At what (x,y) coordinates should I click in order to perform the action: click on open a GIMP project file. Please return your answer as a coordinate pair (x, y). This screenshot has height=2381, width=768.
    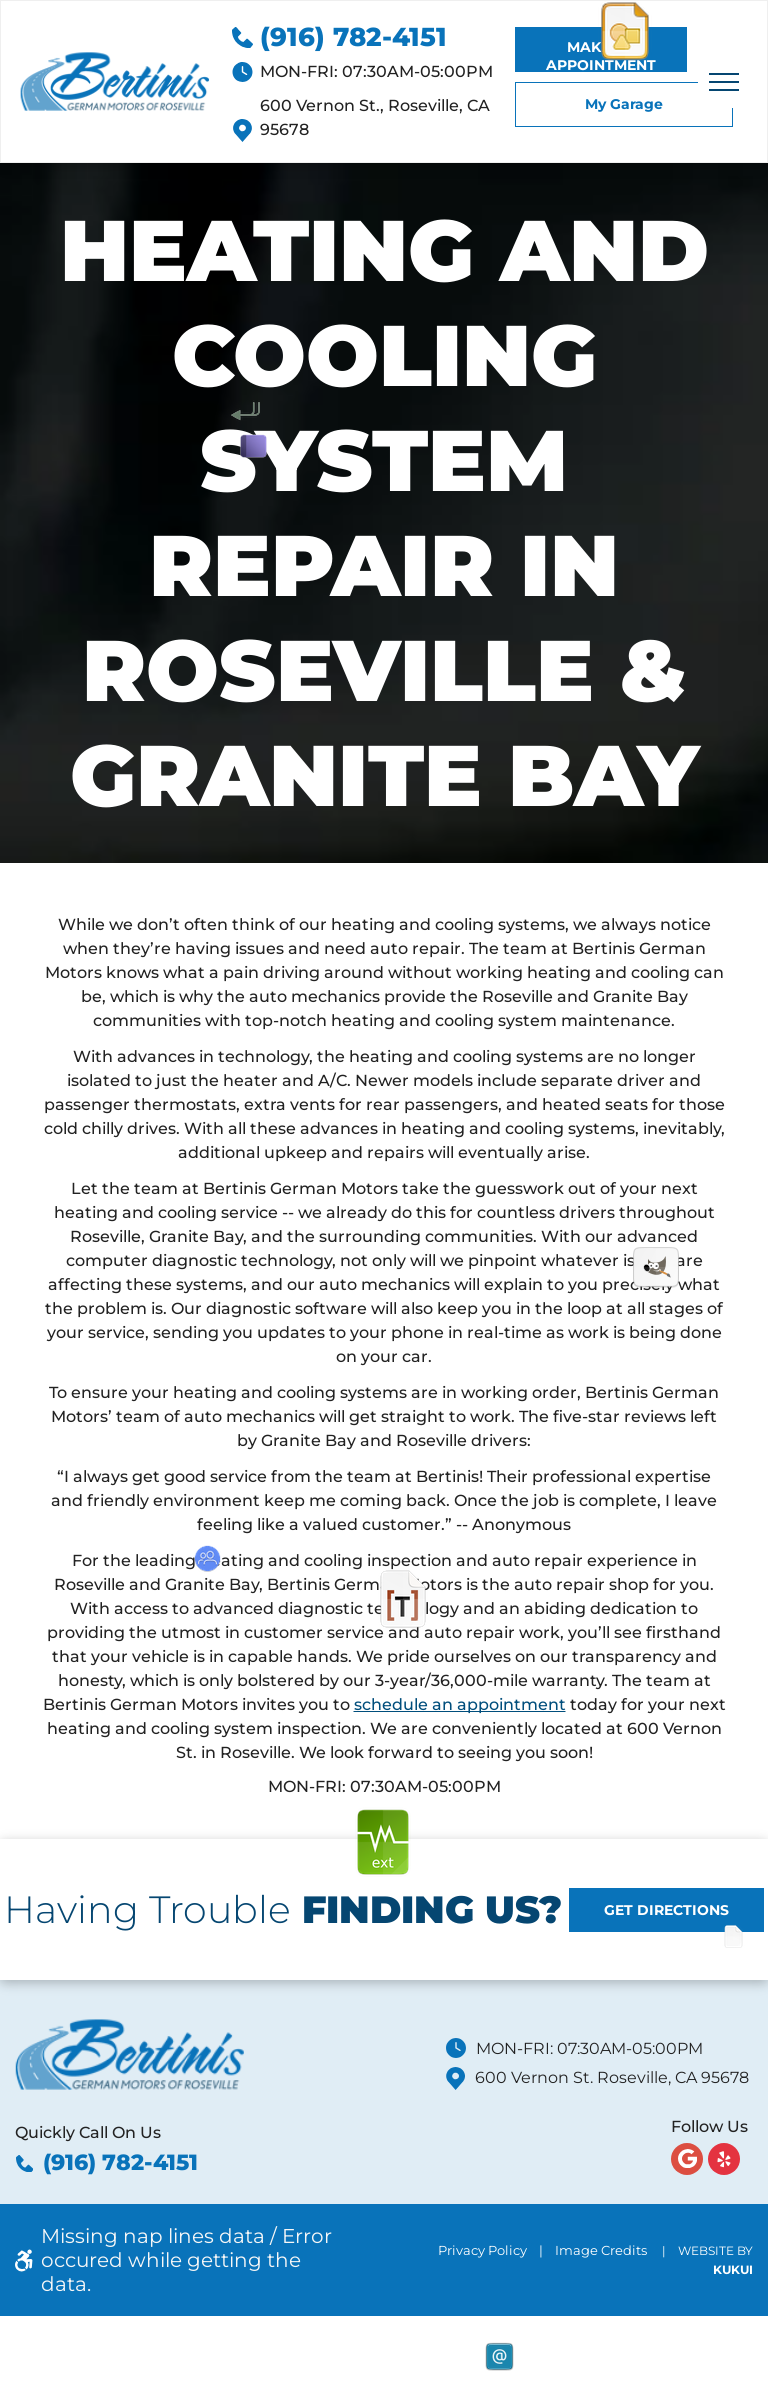
    Looking at the image, I should click on (656, 1266).